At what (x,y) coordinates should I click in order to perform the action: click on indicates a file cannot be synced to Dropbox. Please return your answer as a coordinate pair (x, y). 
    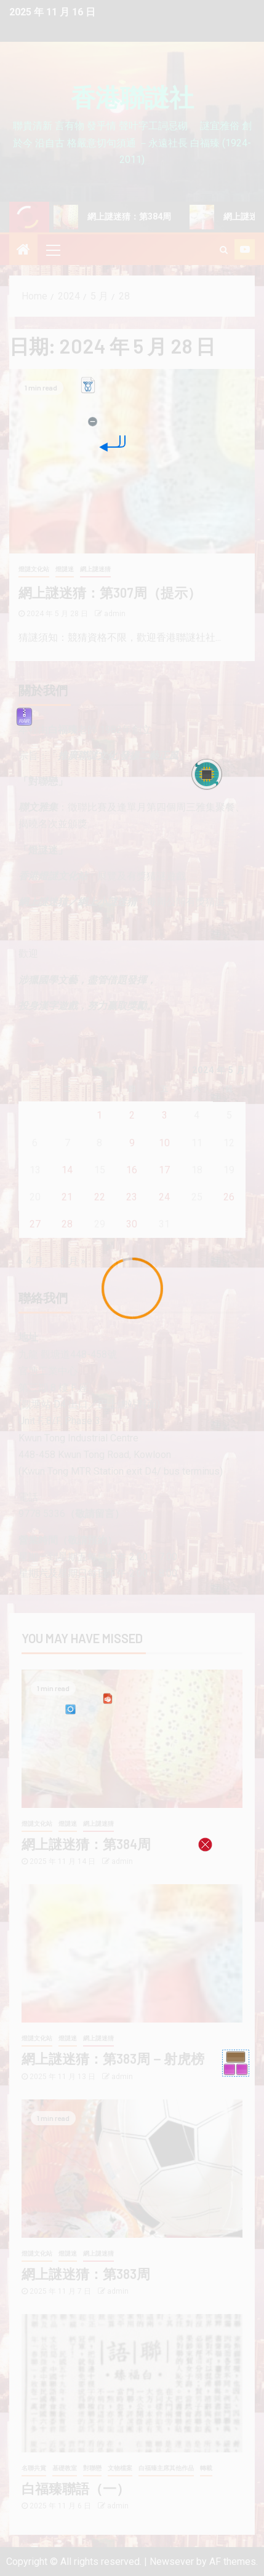
    Looking at the image, I should click on (205, 1844).